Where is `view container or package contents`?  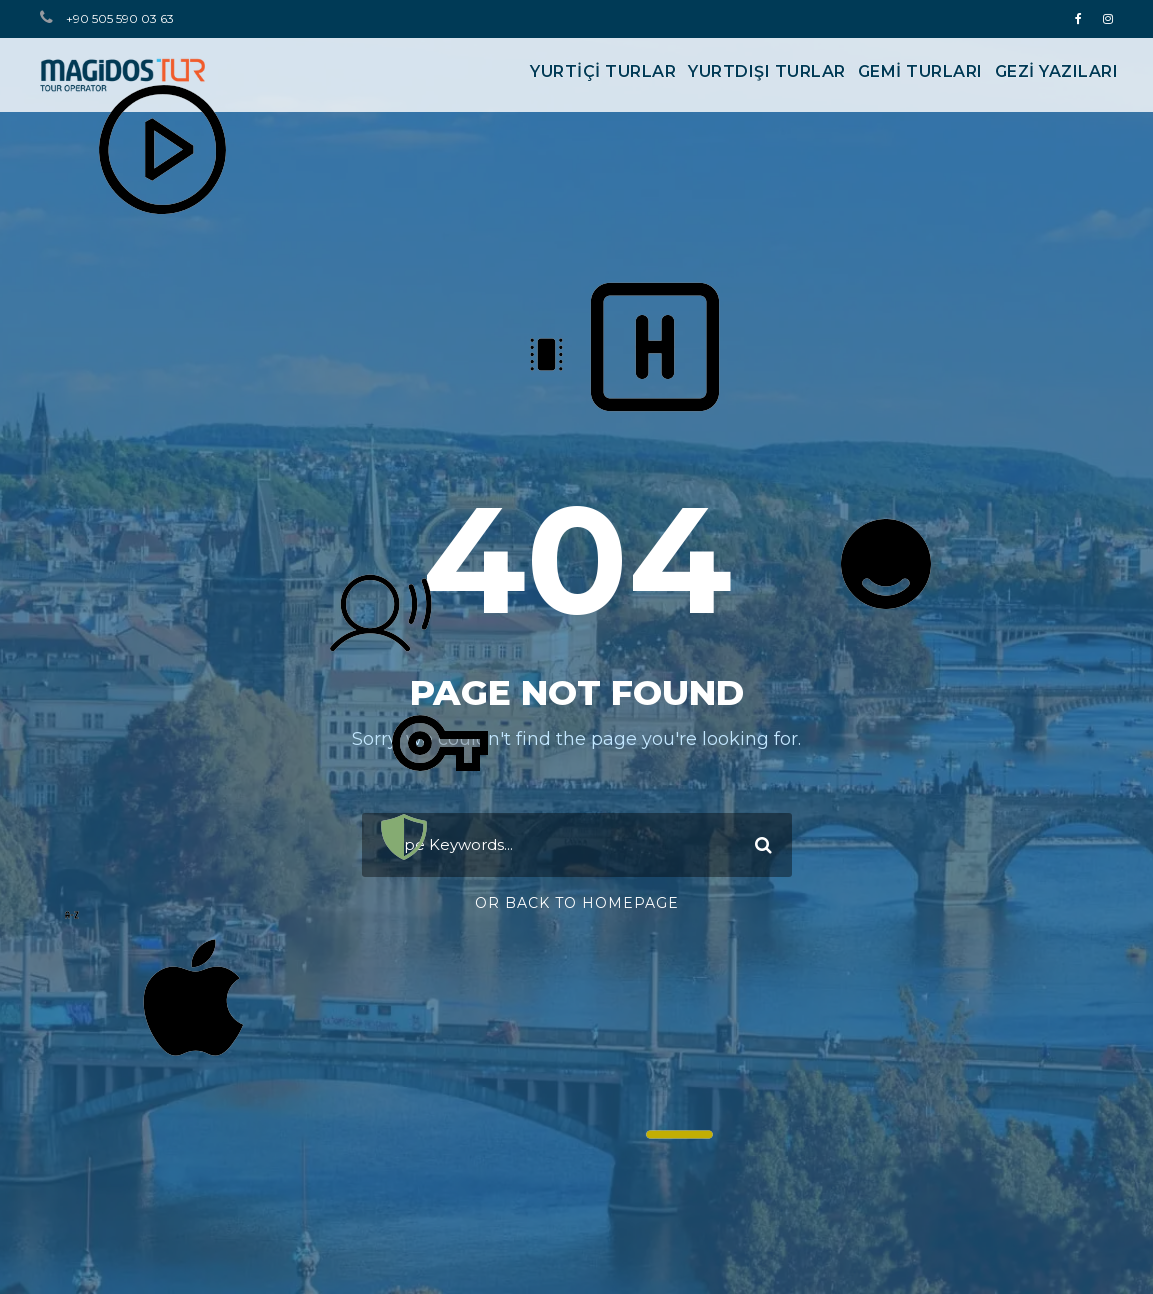
view container or package contents is located at coordinates (546, 354).